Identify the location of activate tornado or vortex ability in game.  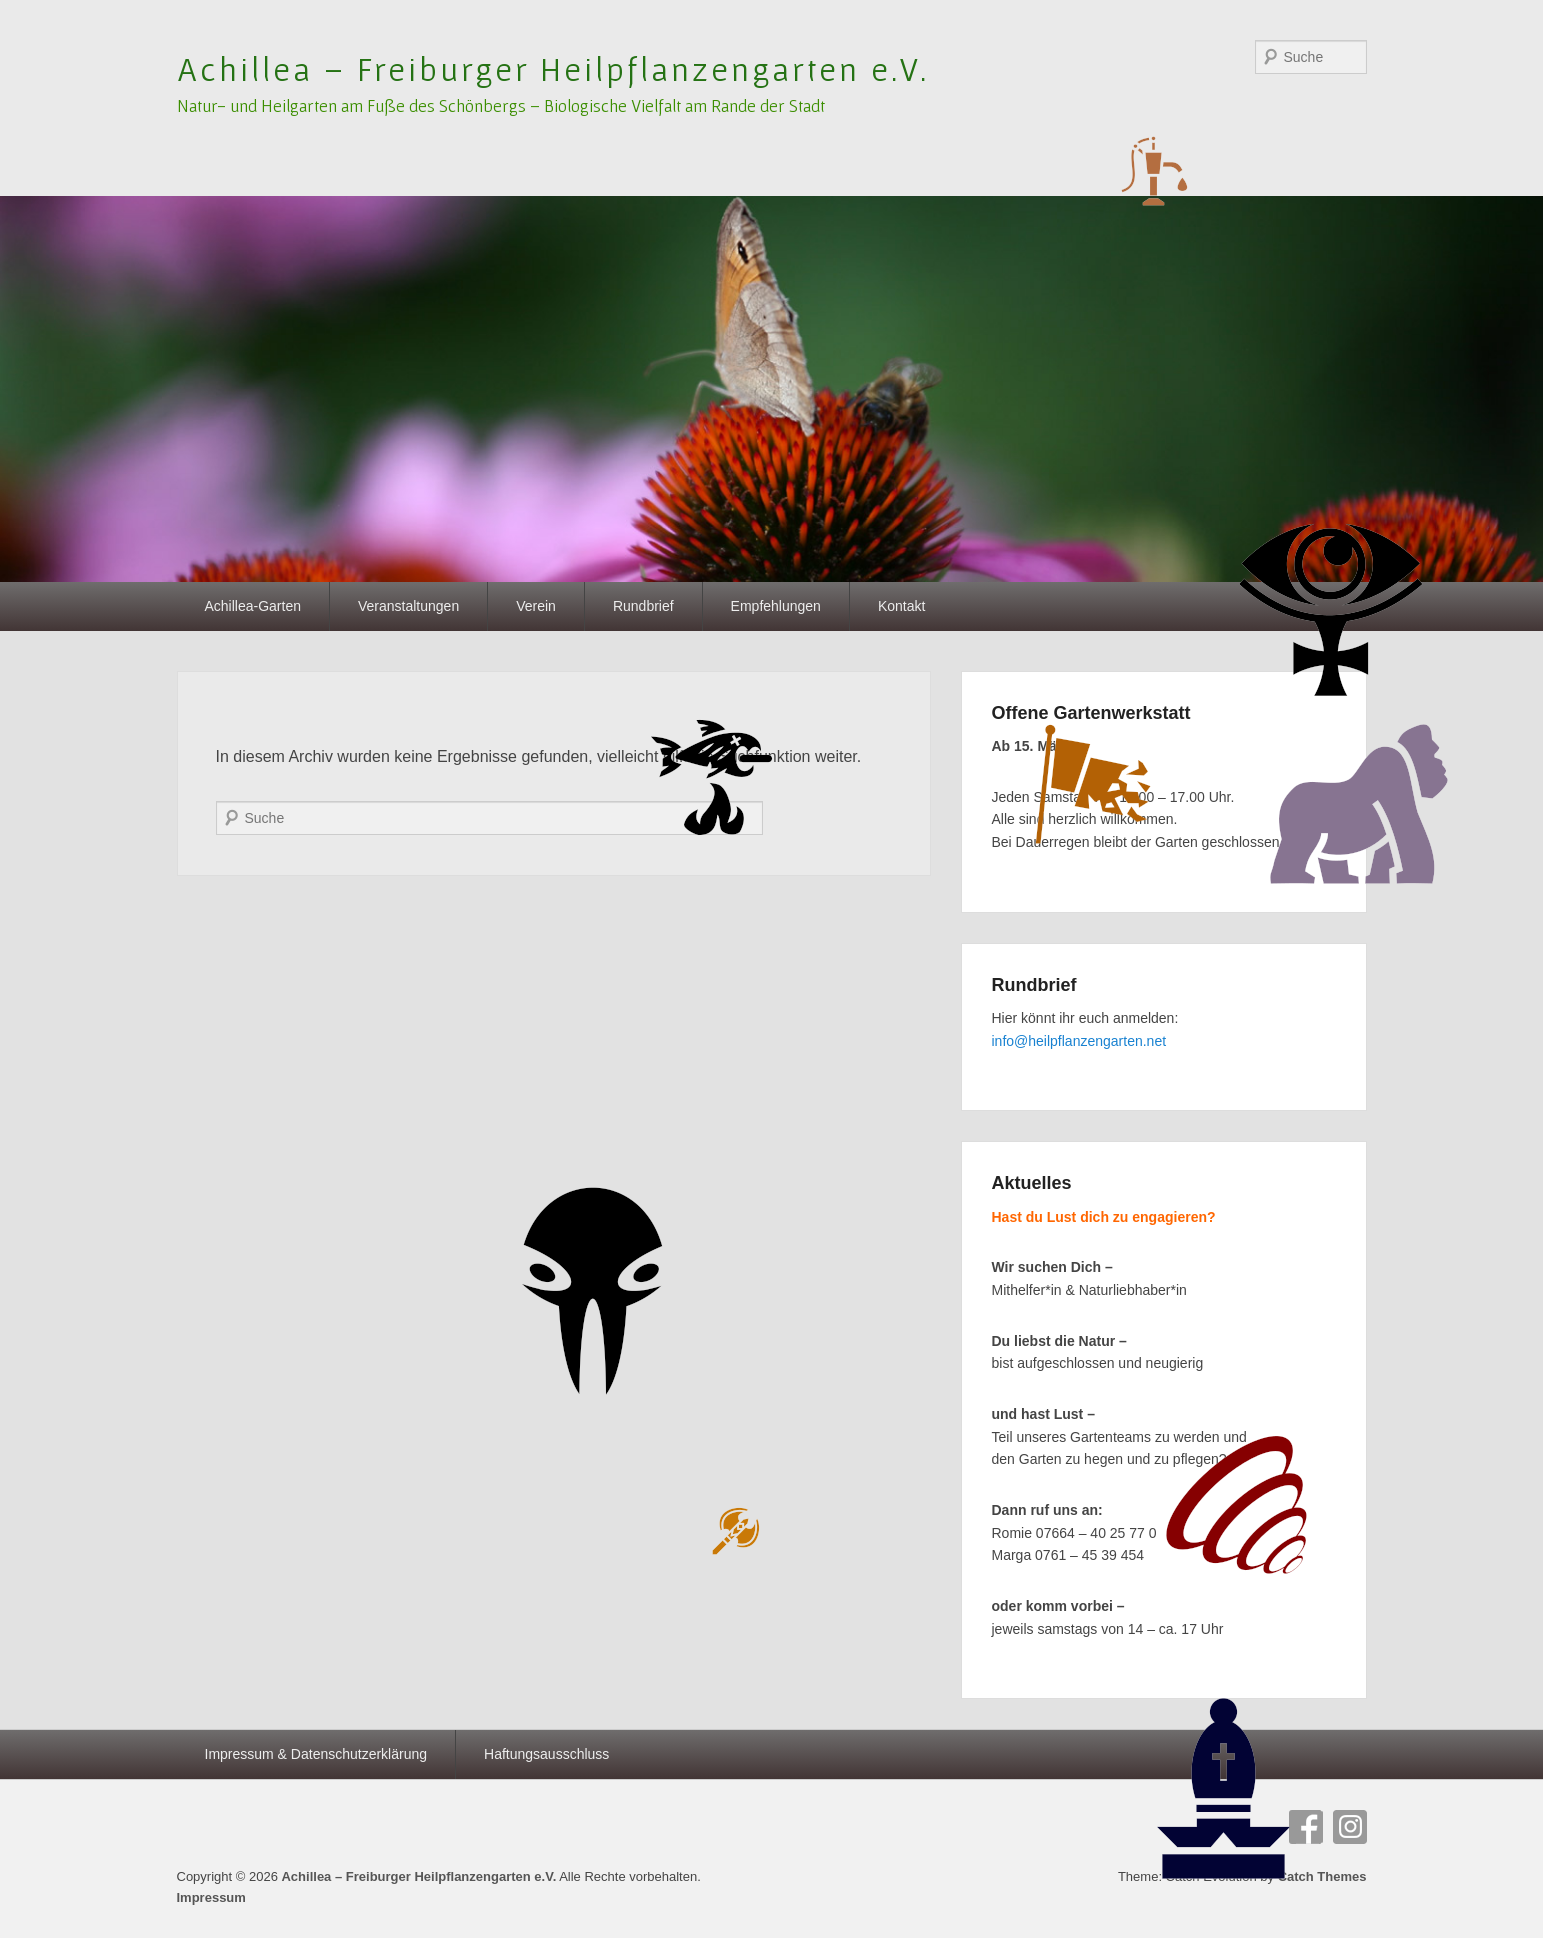
(1240, 1508).